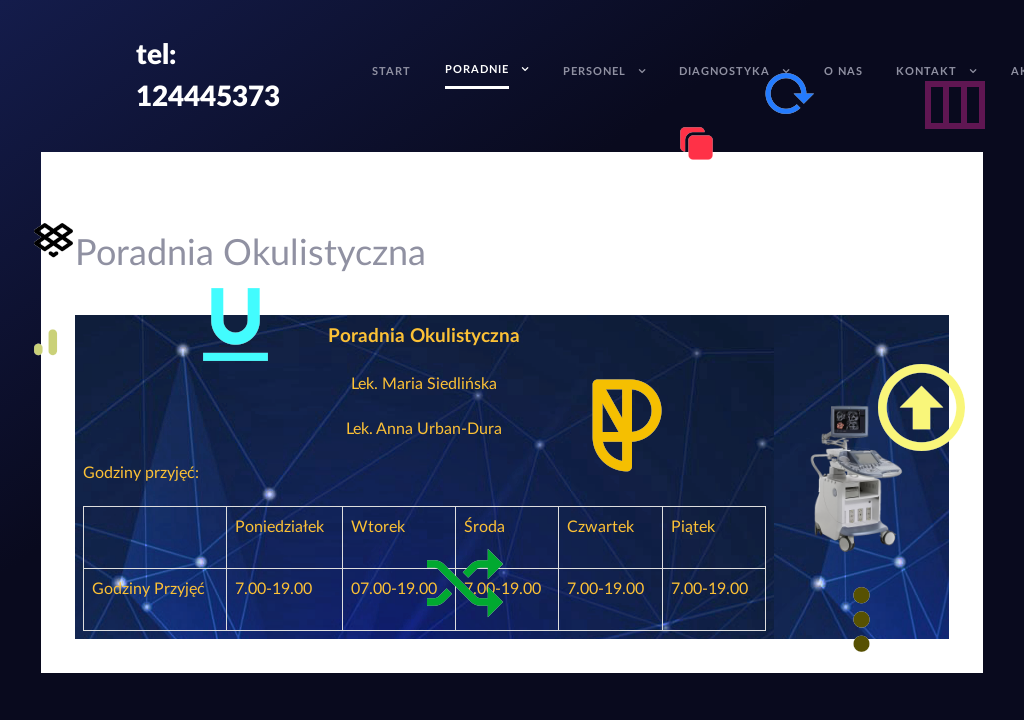  Describe the element at coordinates (53, 238) in the screenshot. I see `open dropbox cloud storage` at that location.